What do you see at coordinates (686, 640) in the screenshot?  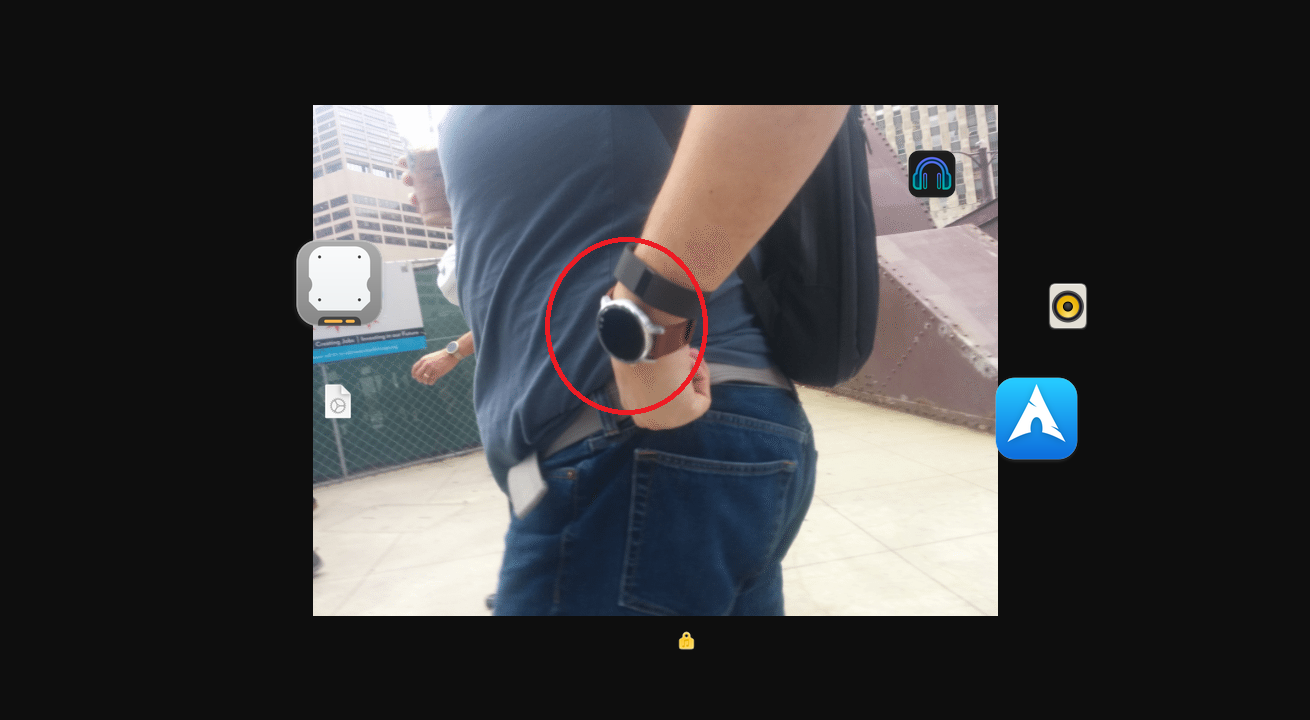 I see `open EarTag music tagging application` at bounding box center [686, 640].